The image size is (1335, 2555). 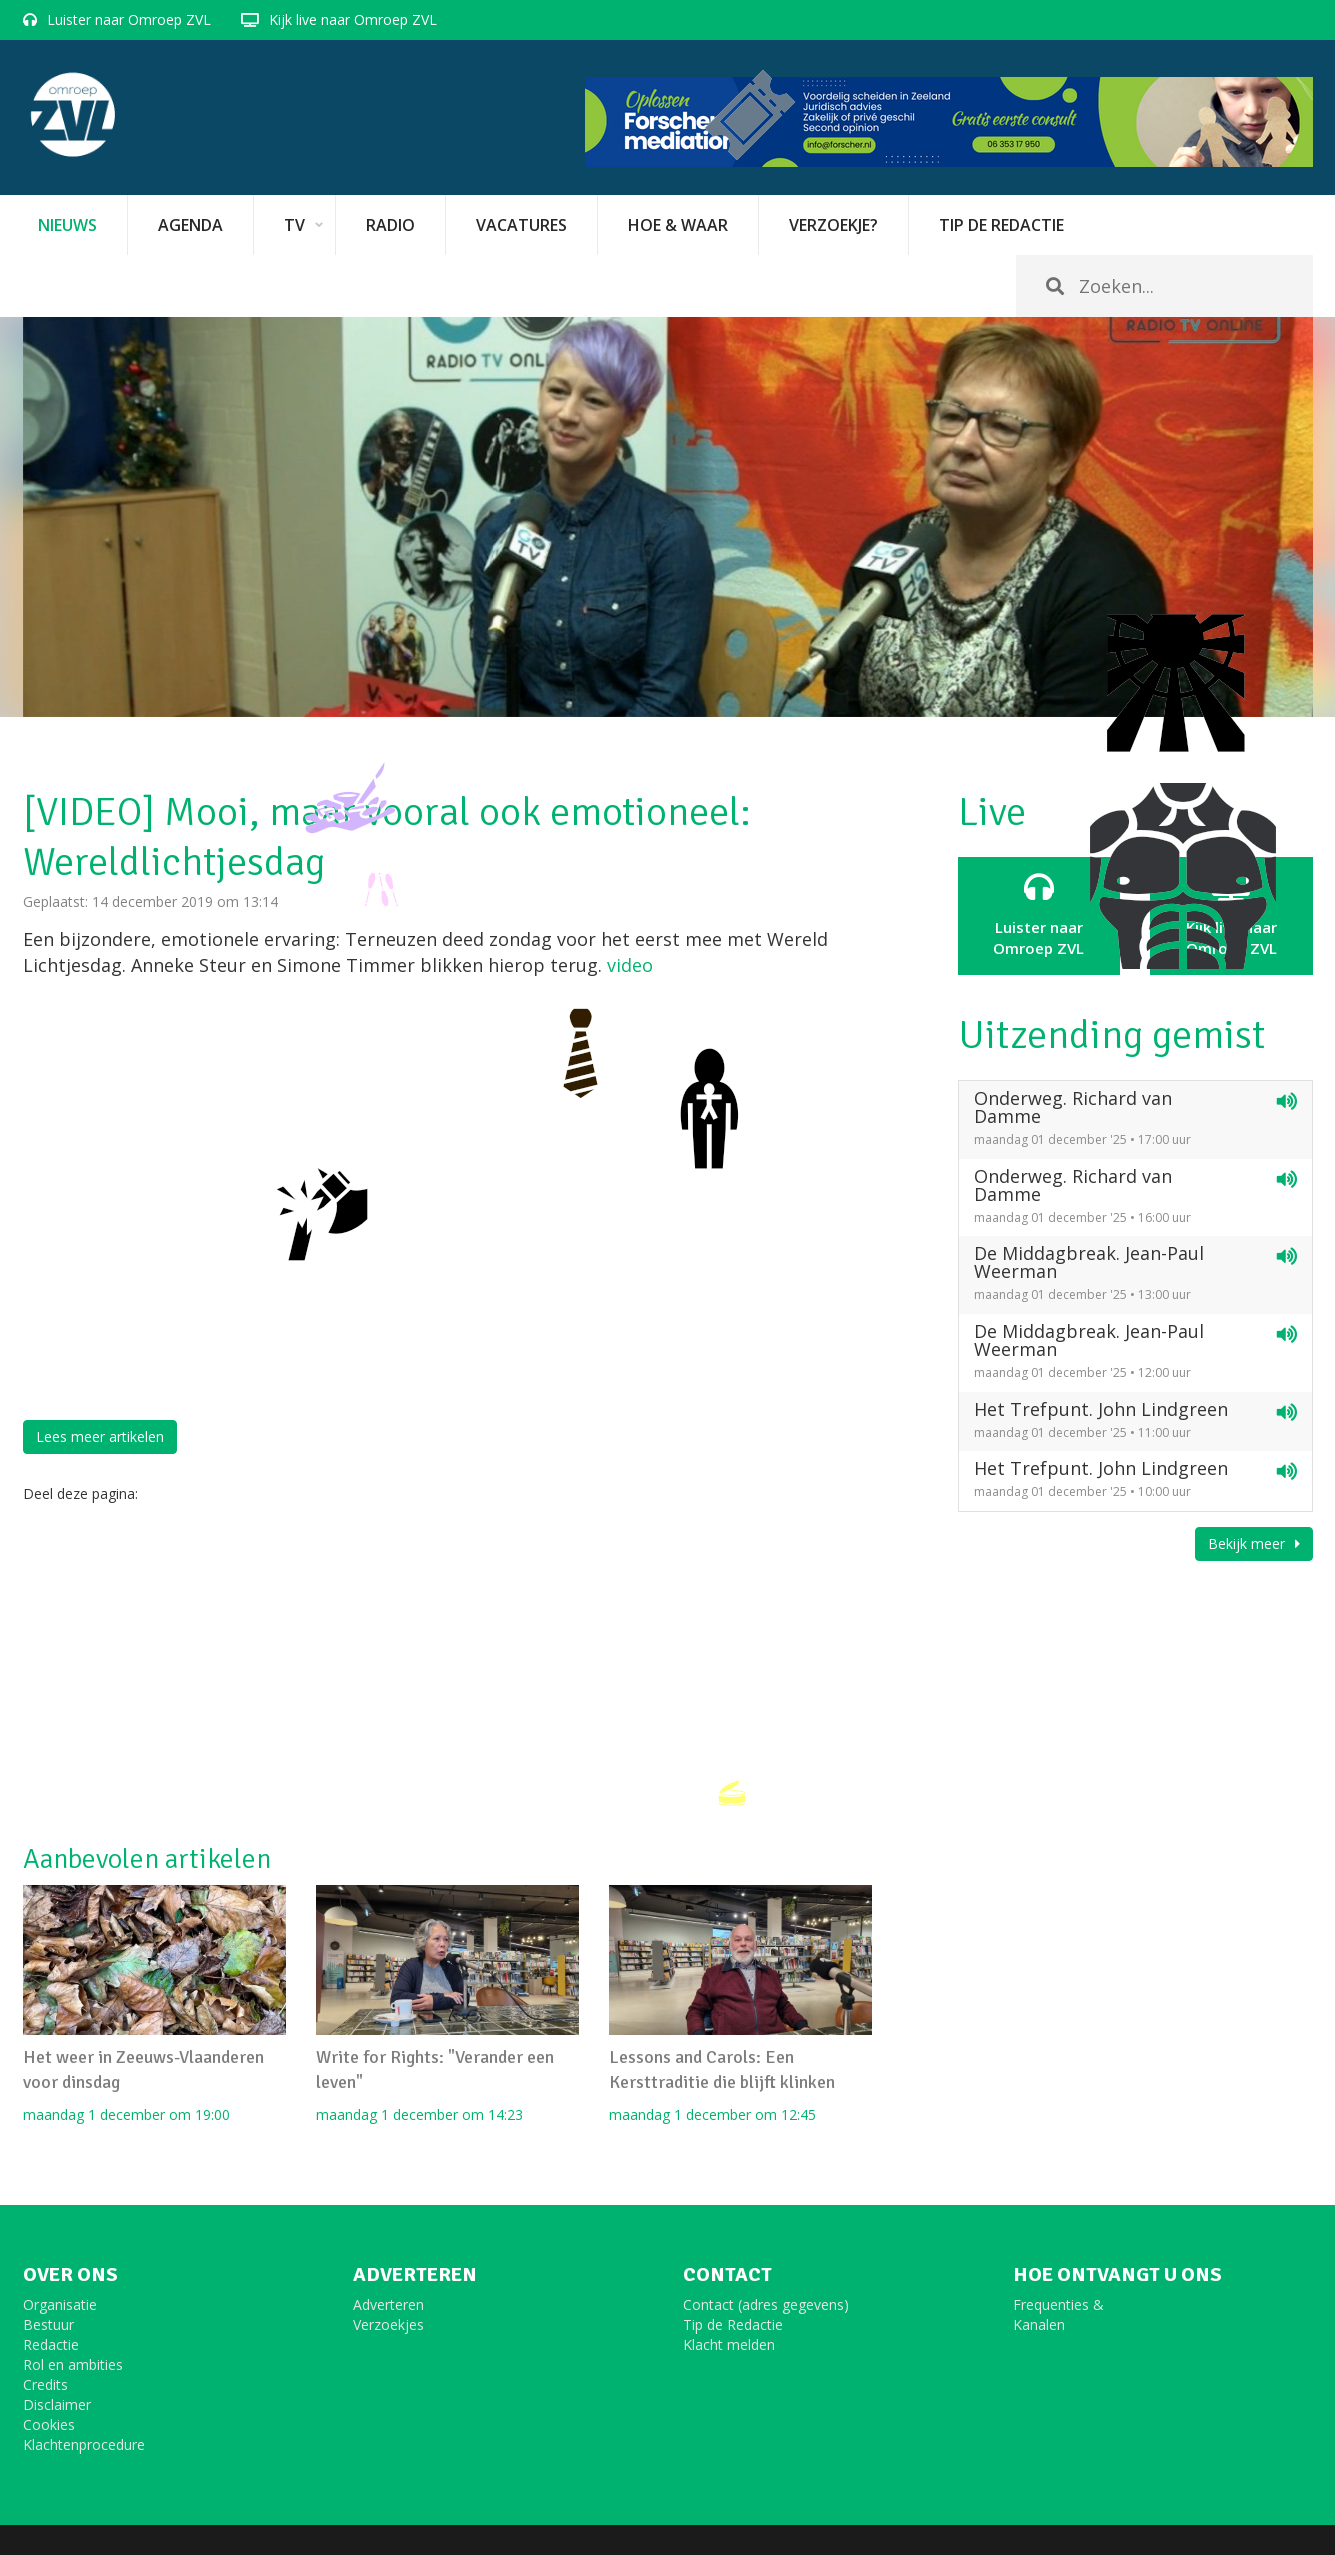 I want to click on opened canned food item, so click(x=732, y=1793).